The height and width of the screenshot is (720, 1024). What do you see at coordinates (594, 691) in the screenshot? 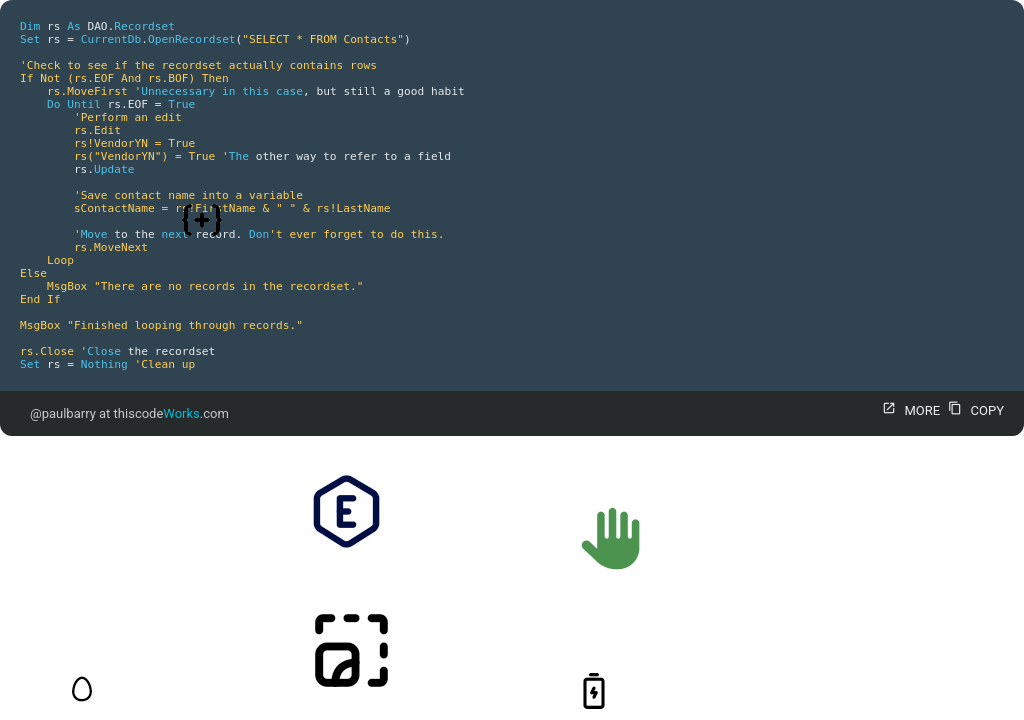
I see `indicates device is currently charging` at bounding box center [594, 691].